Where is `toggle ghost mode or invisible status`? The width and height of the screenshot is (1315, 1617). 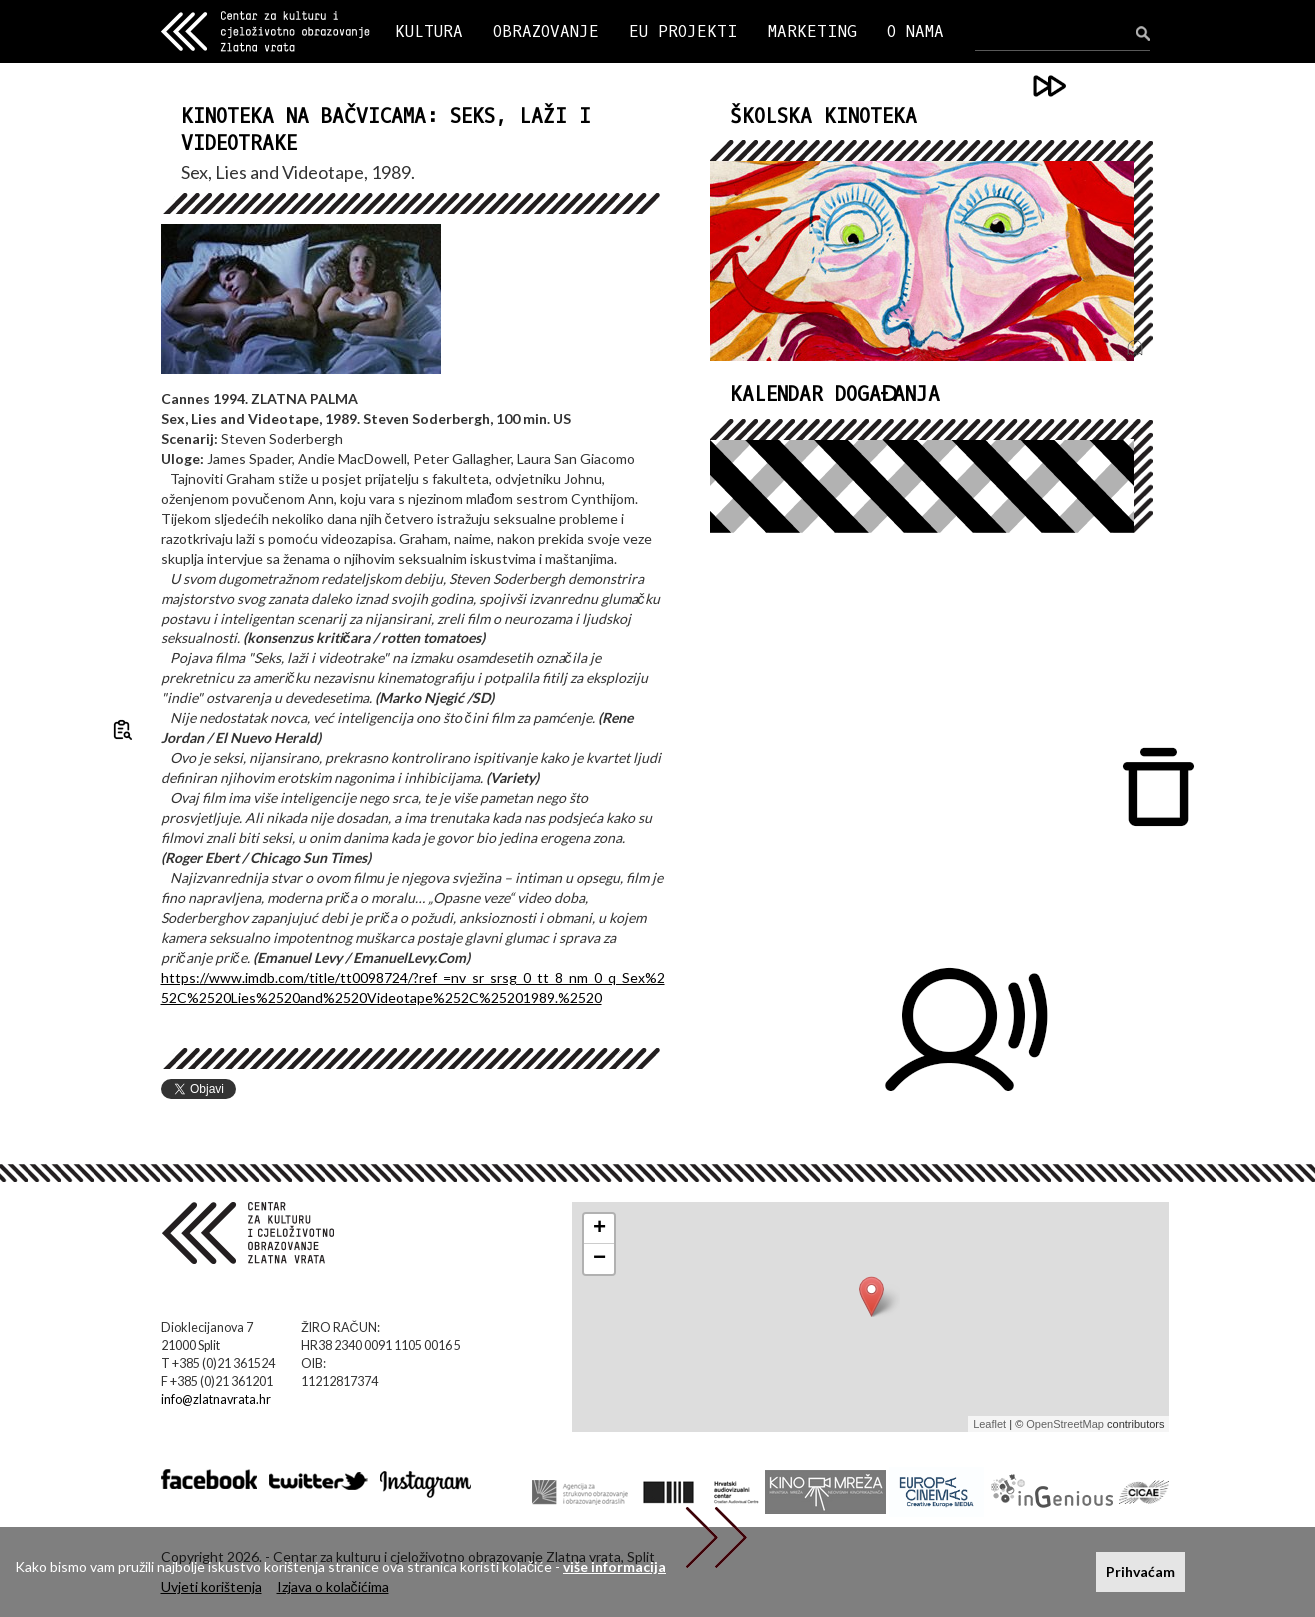
toggle ghost mode or invisible status is located at coordinates (1135, 348).